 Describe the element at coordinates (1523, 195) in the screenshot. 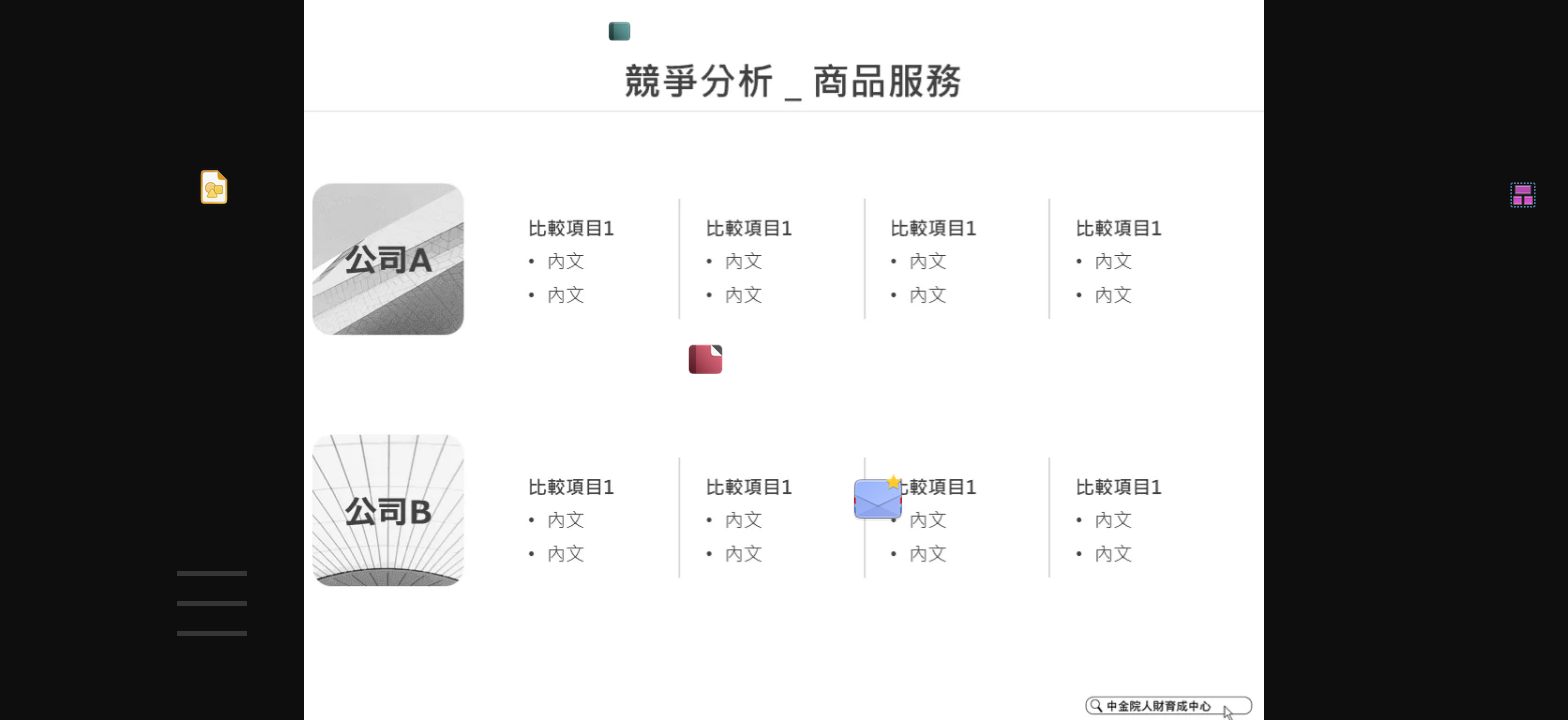

I see `select all items in the current view` at that location.